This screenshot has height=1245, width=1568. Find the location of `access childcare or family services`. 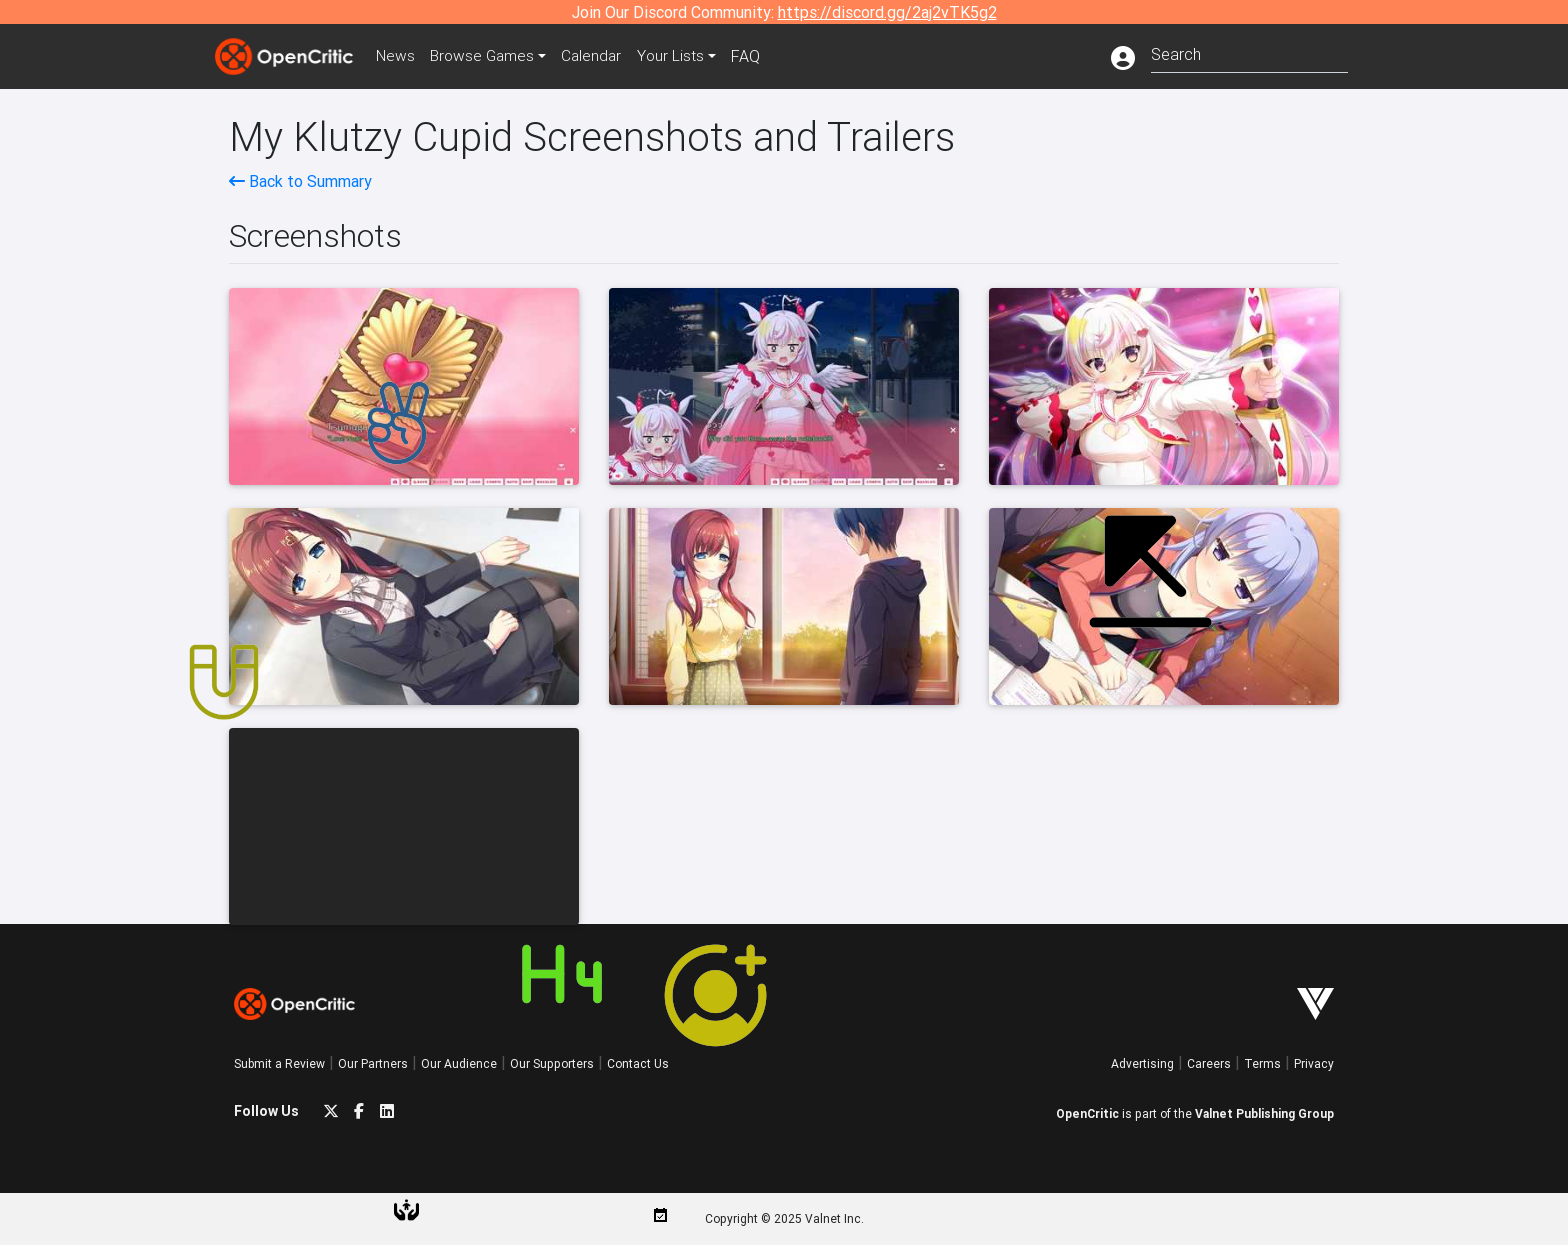

access childcare or family services is located at coordinates (406, 1210).